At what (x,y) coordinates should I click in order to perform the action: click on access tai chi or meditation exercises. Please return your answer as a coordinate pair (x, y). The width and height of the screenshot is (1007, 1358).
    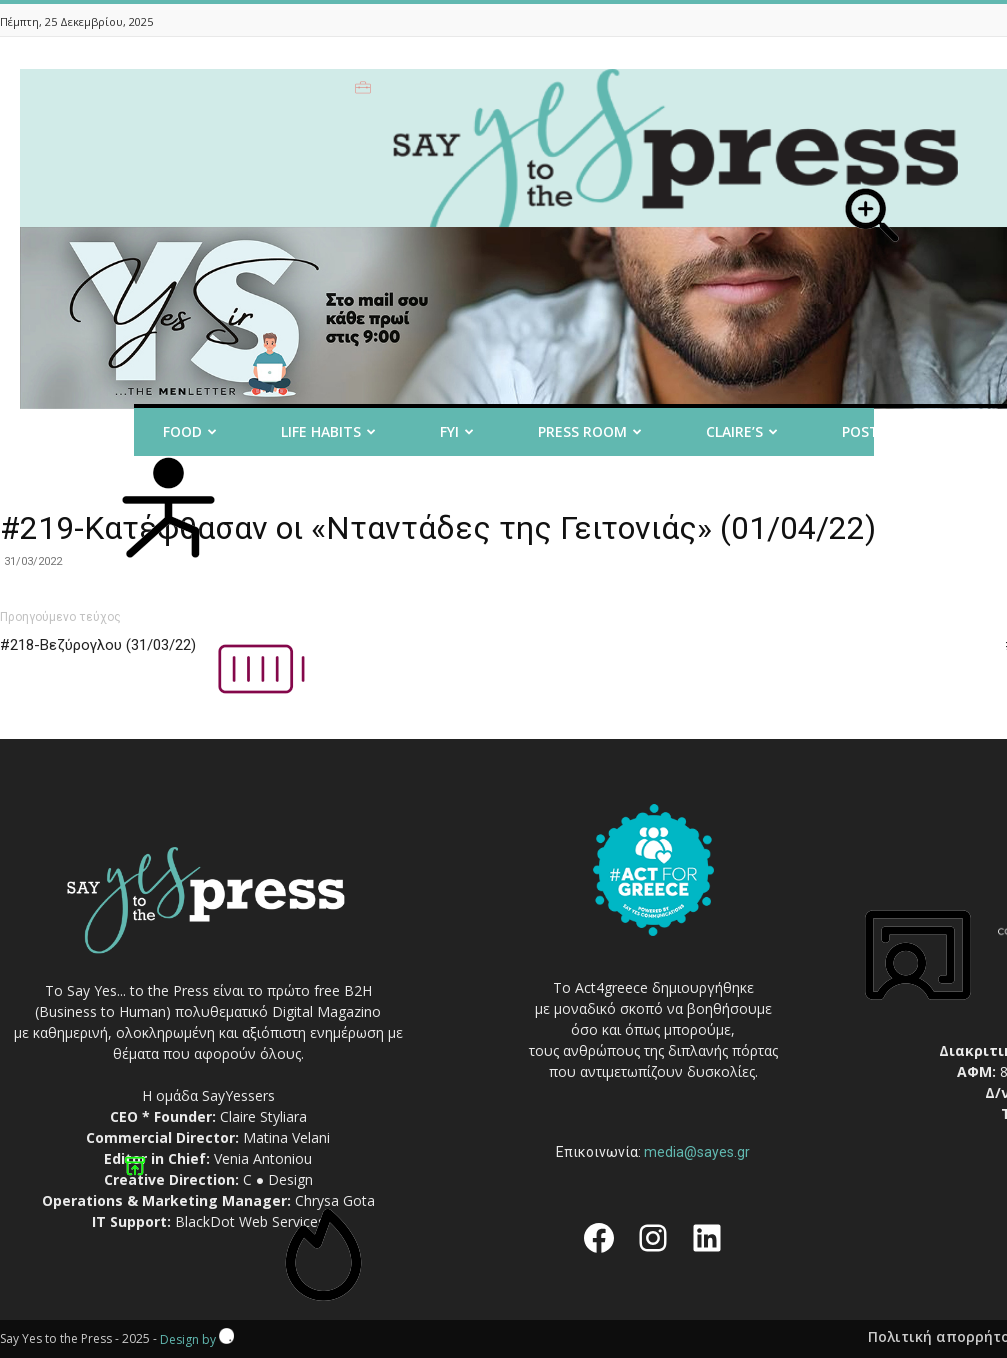
    Looking at the image, I should click on (168, 511).